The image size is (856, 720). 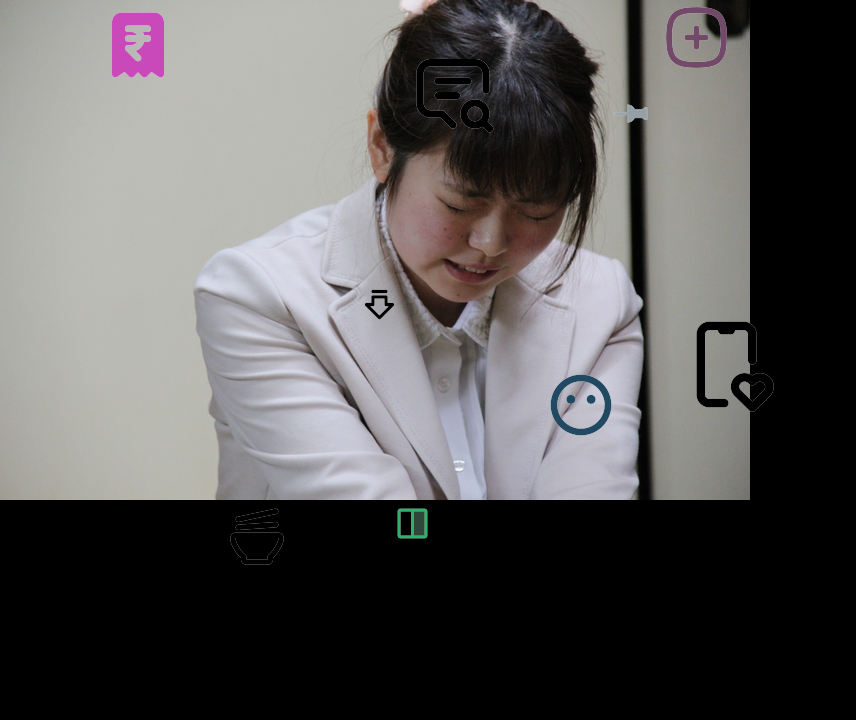 What do you see at coordinates (726, 364) in the screenshot?
I see `add device to favorites` at bounding box center [726, 364].